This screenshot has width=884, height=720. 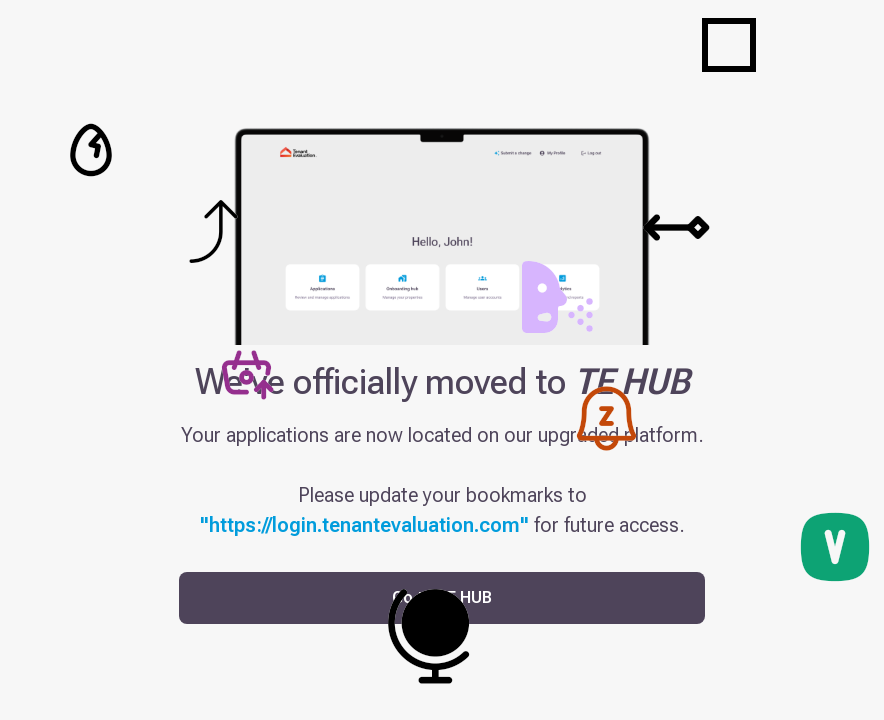 I want to click on indicates a verified status or badge, so click(x=835, y=547).